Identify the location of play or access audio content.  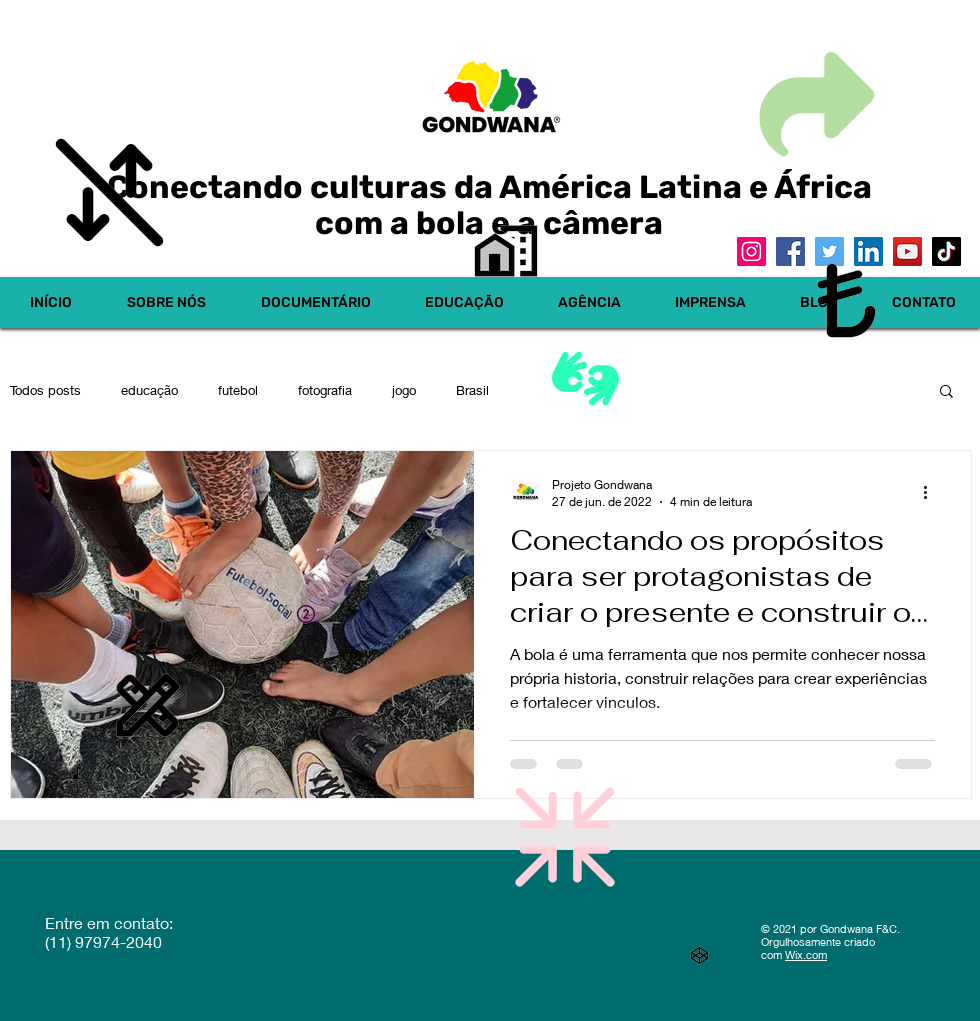
(77, 773).